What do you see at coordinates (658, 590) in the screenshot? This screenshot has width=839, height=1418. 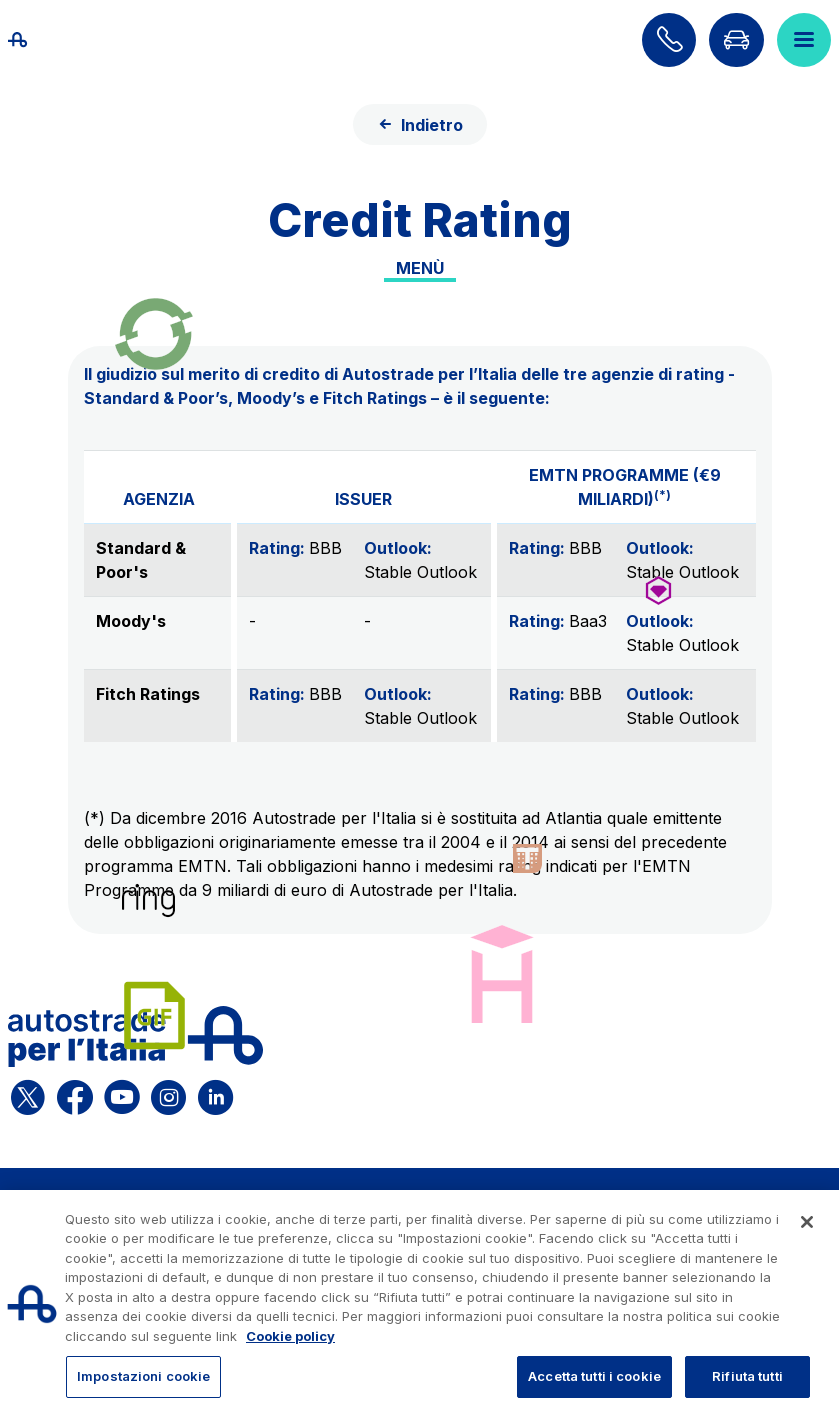 I see `visit the RubyGems package repository` at bounding box center [658, 590].